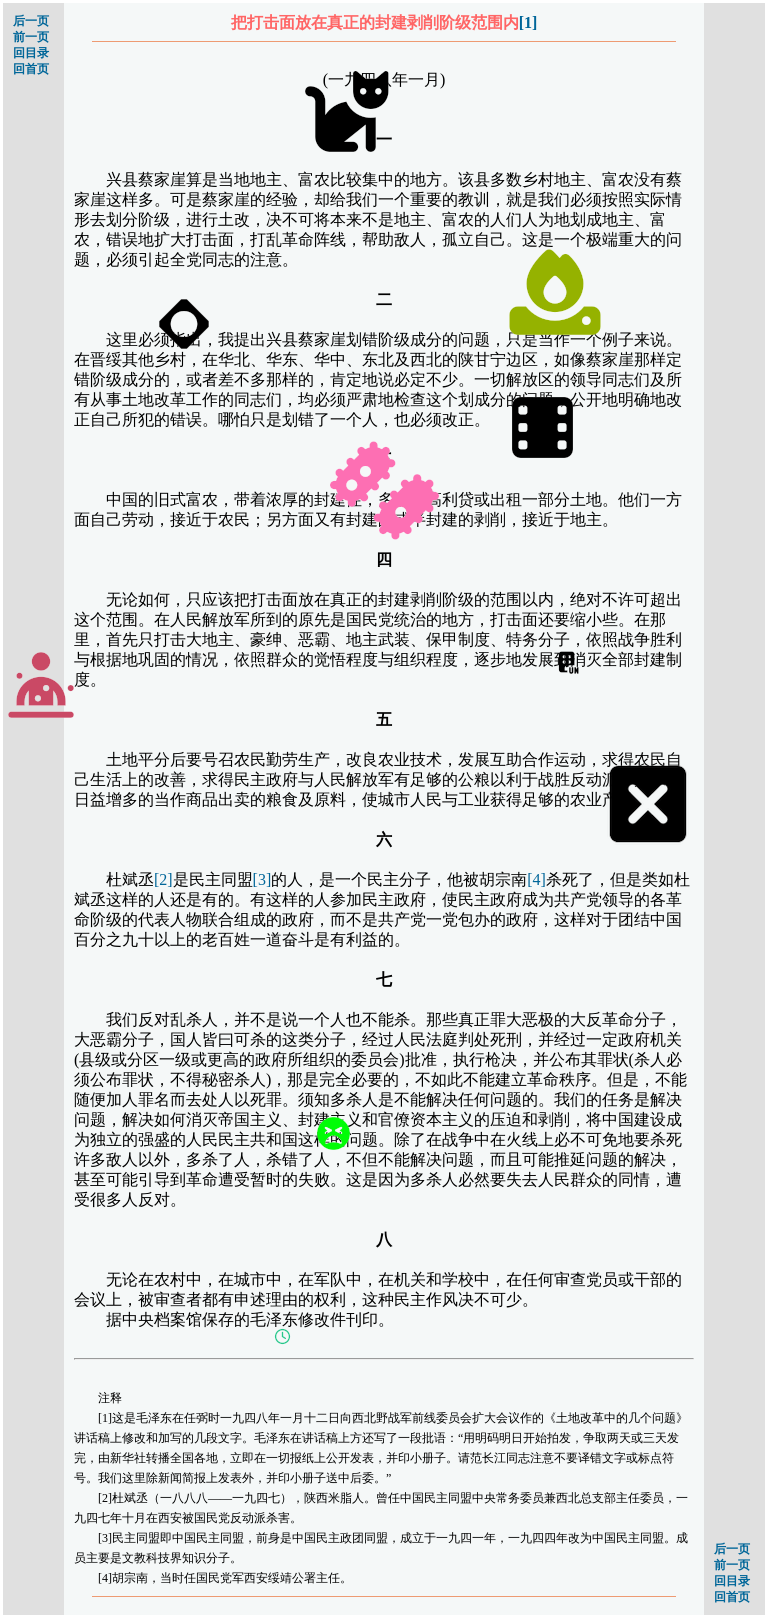  I want to click on view pet-related content or services, so click(345, 111).